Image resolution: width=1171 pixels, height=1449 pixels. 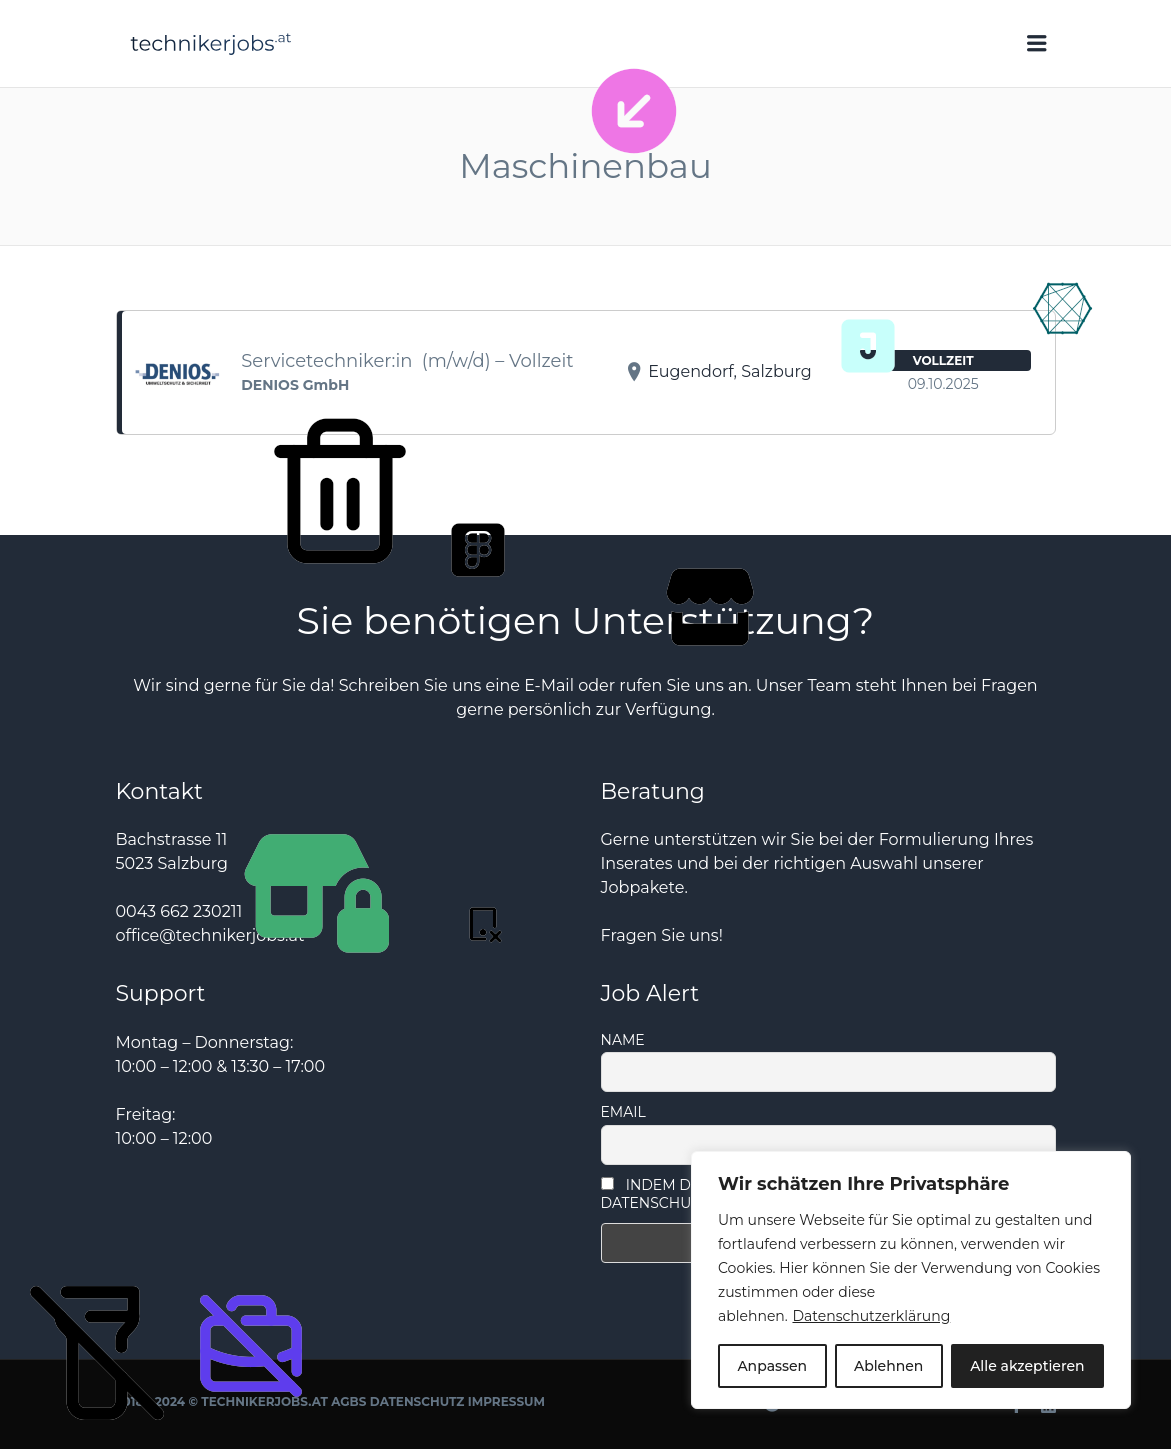 I want to click on navigate to previous or lower-left content, so click(x=634, y=111).